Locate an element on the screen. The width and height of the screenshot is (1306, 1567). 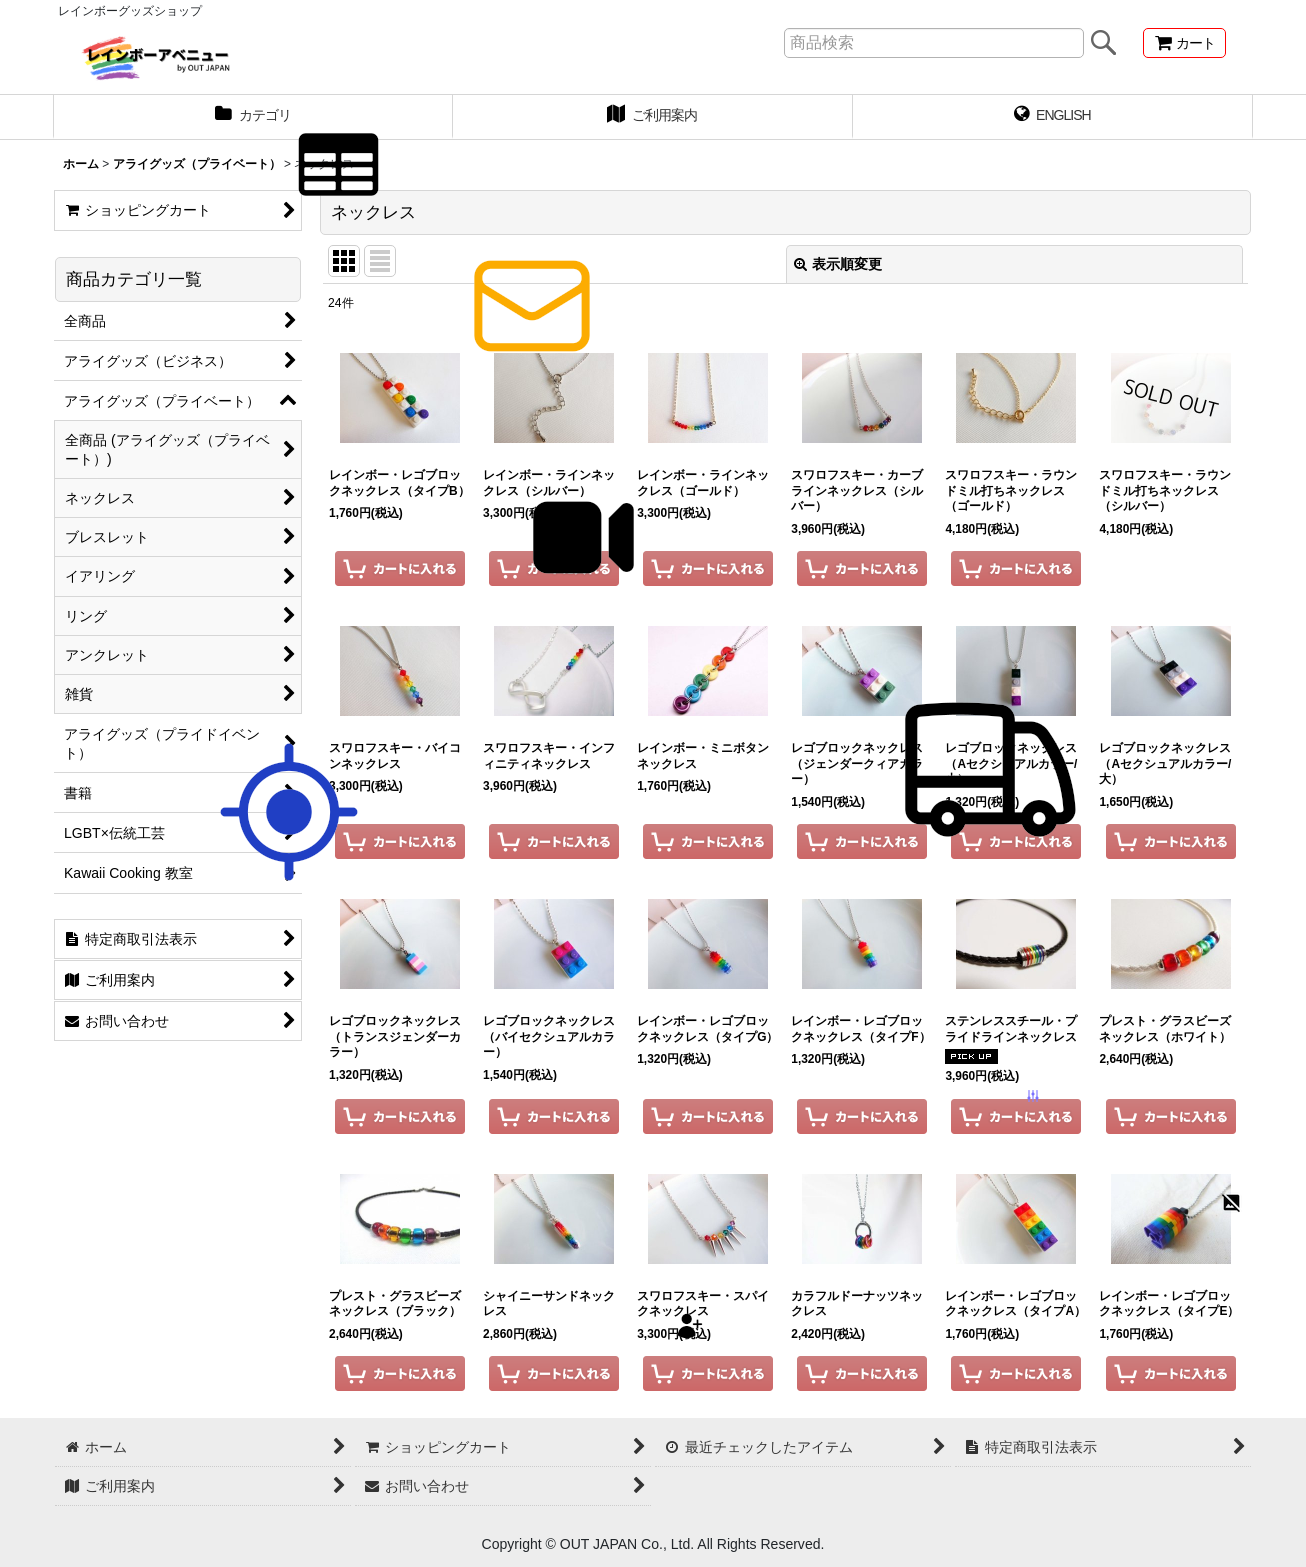
access your email inbox is located at coordinates (532, 306).